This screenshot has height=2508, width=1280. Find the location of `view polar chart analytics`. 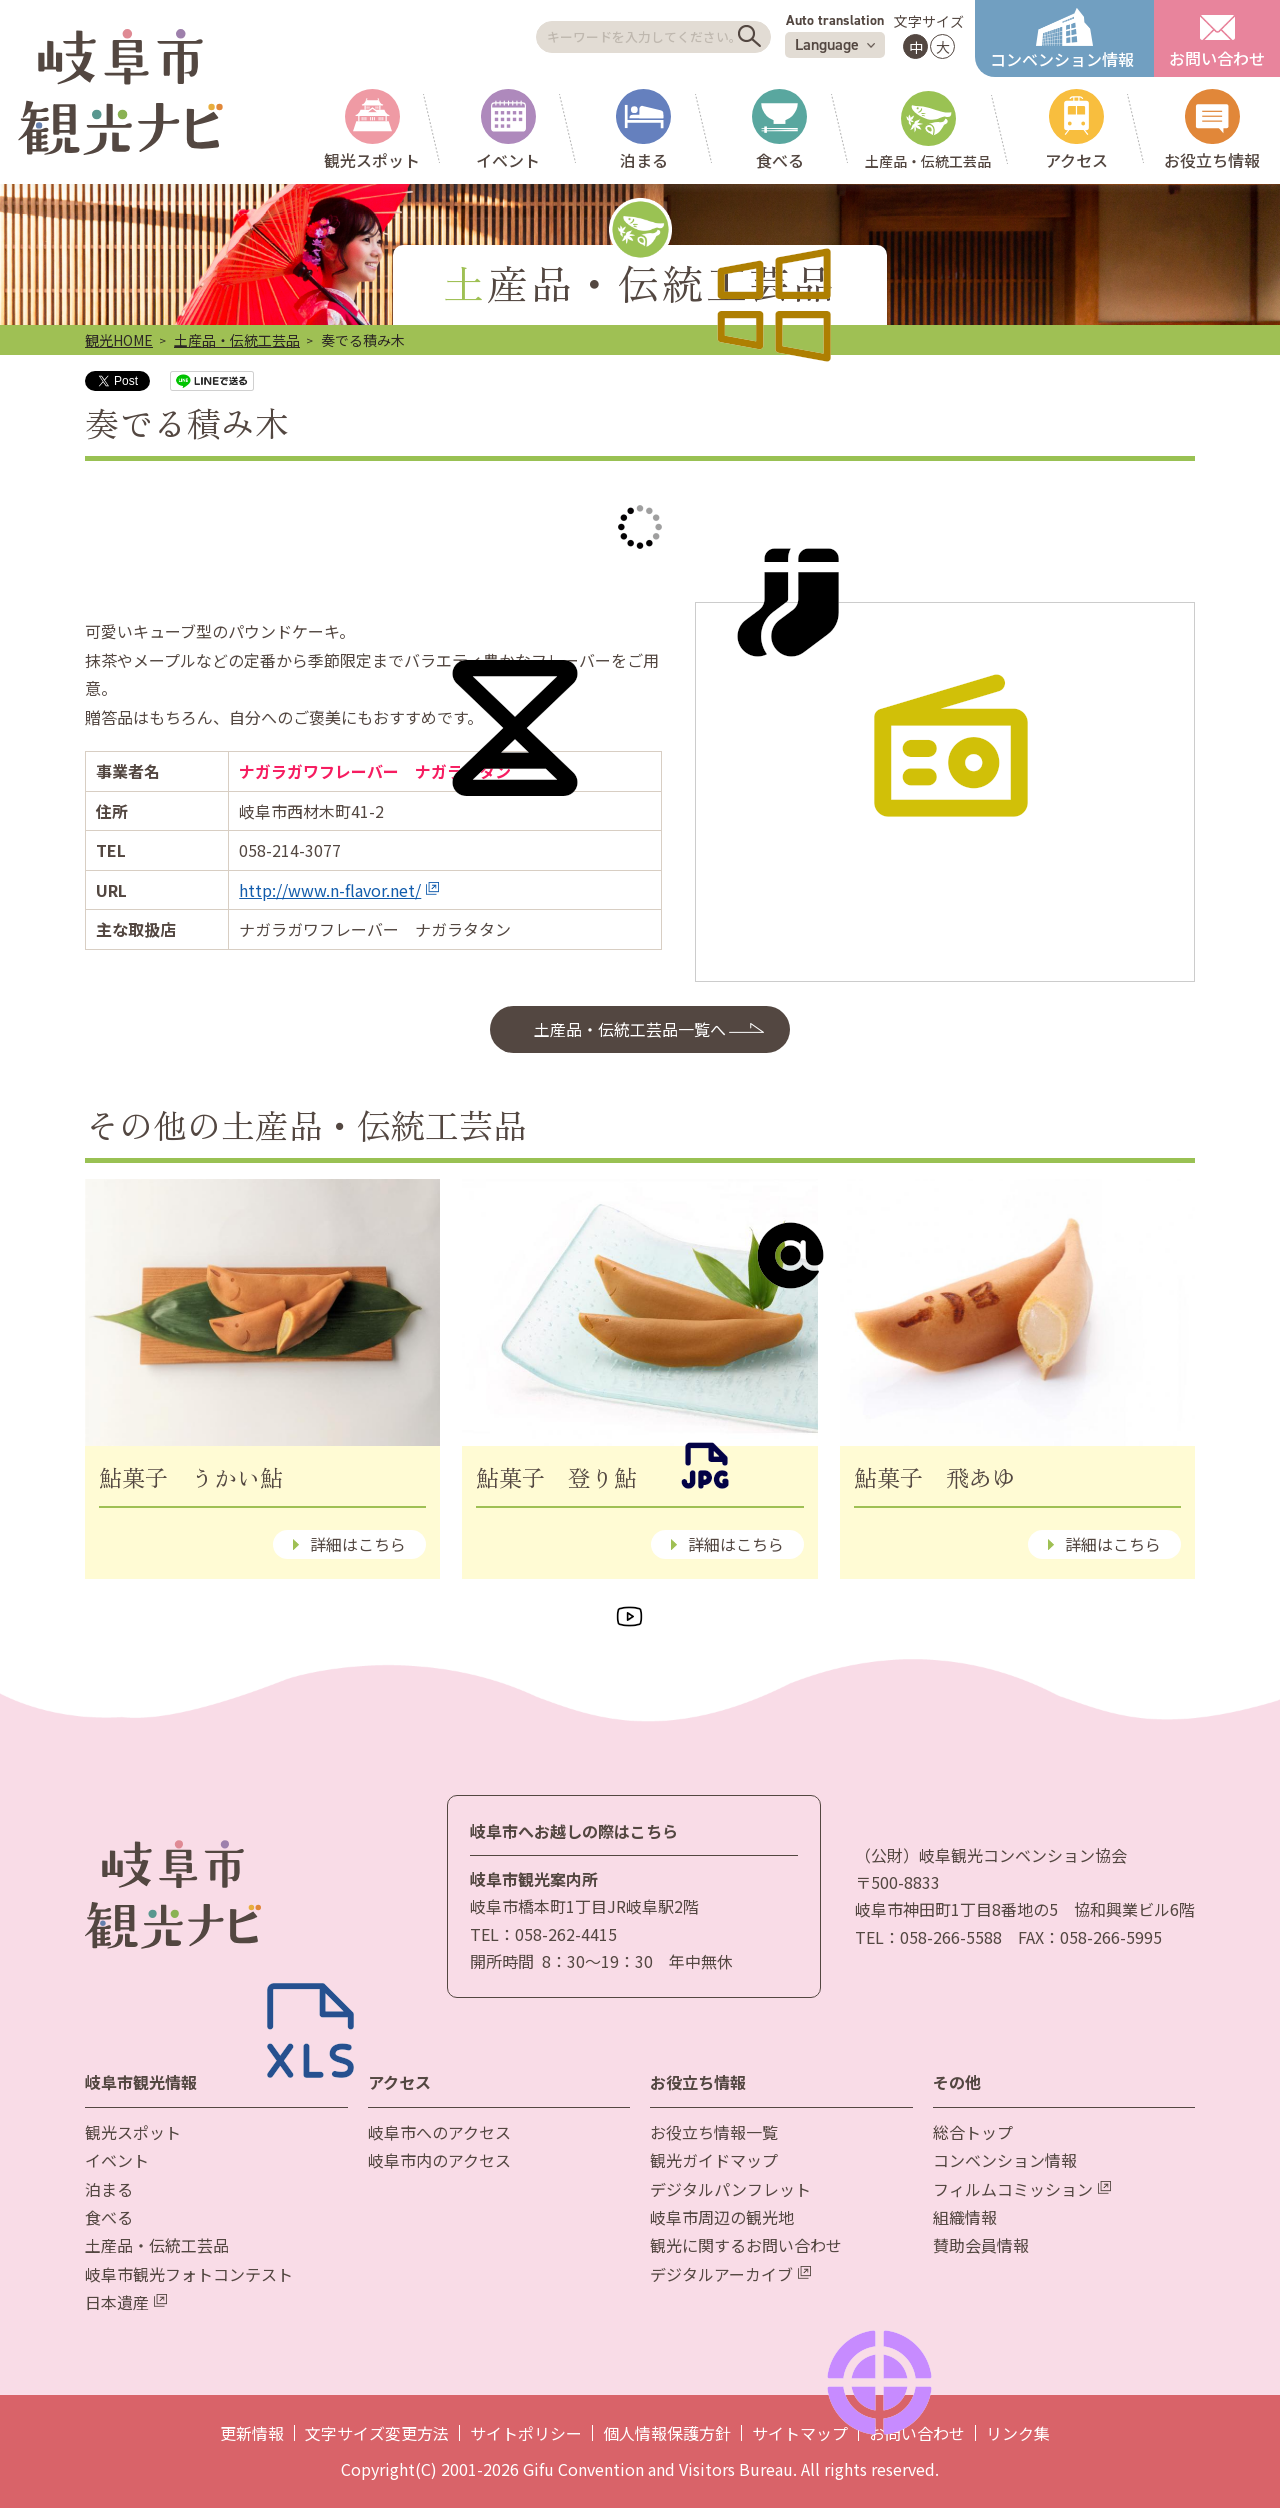

view polar chart analytics is located at coordinates (879, 2382).